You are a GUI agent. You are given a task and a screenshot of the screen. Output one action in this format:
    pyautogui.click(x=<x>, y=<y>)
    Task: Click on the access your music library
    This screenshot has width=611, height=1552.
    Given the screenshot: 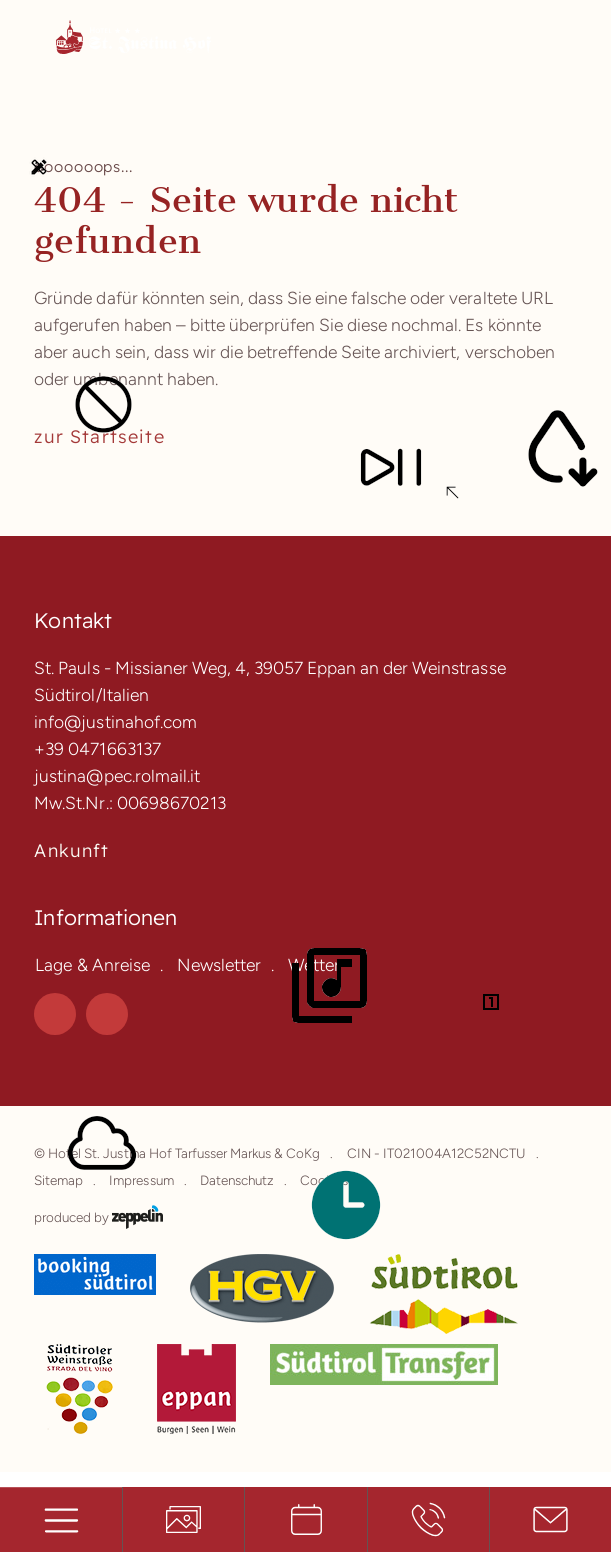 What is the action you would take?
    pyautogui.click(x=329, y=985)
    